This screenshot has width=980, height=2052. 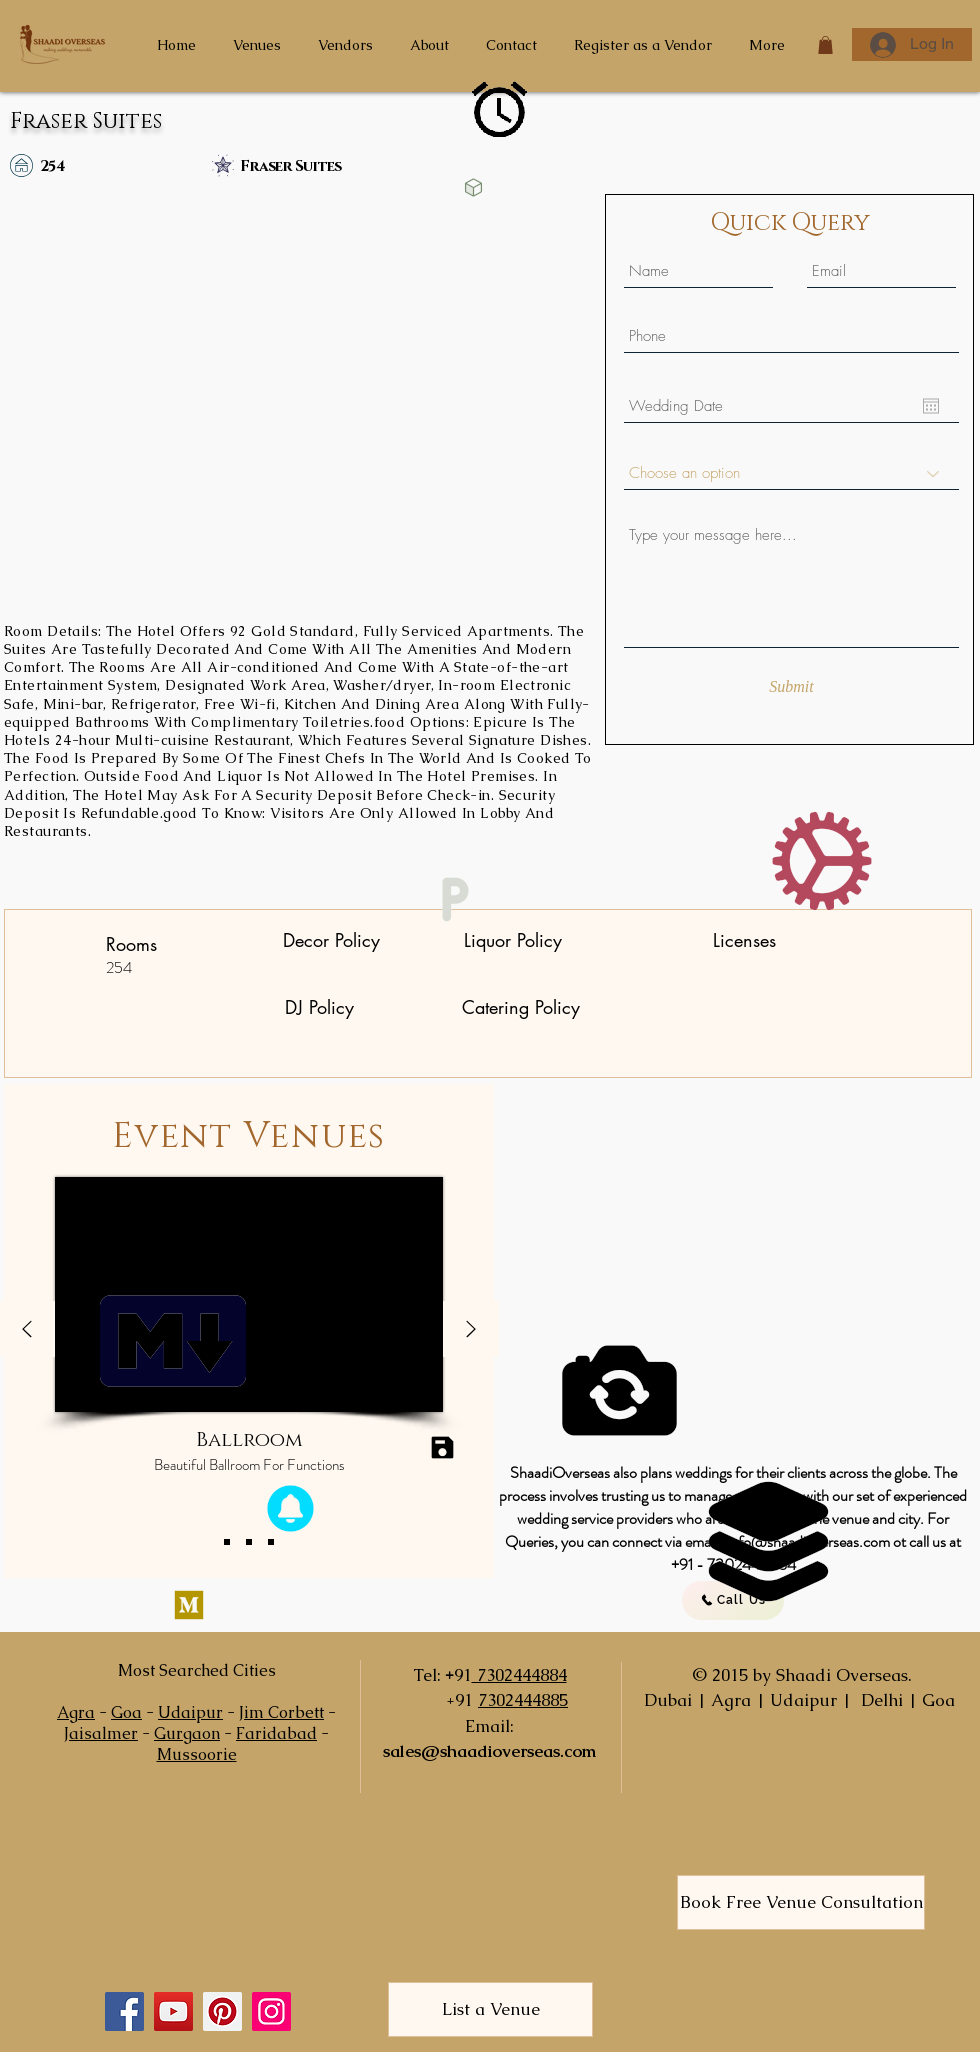 I want to click on view notifications, so click(x=290, y=1508).